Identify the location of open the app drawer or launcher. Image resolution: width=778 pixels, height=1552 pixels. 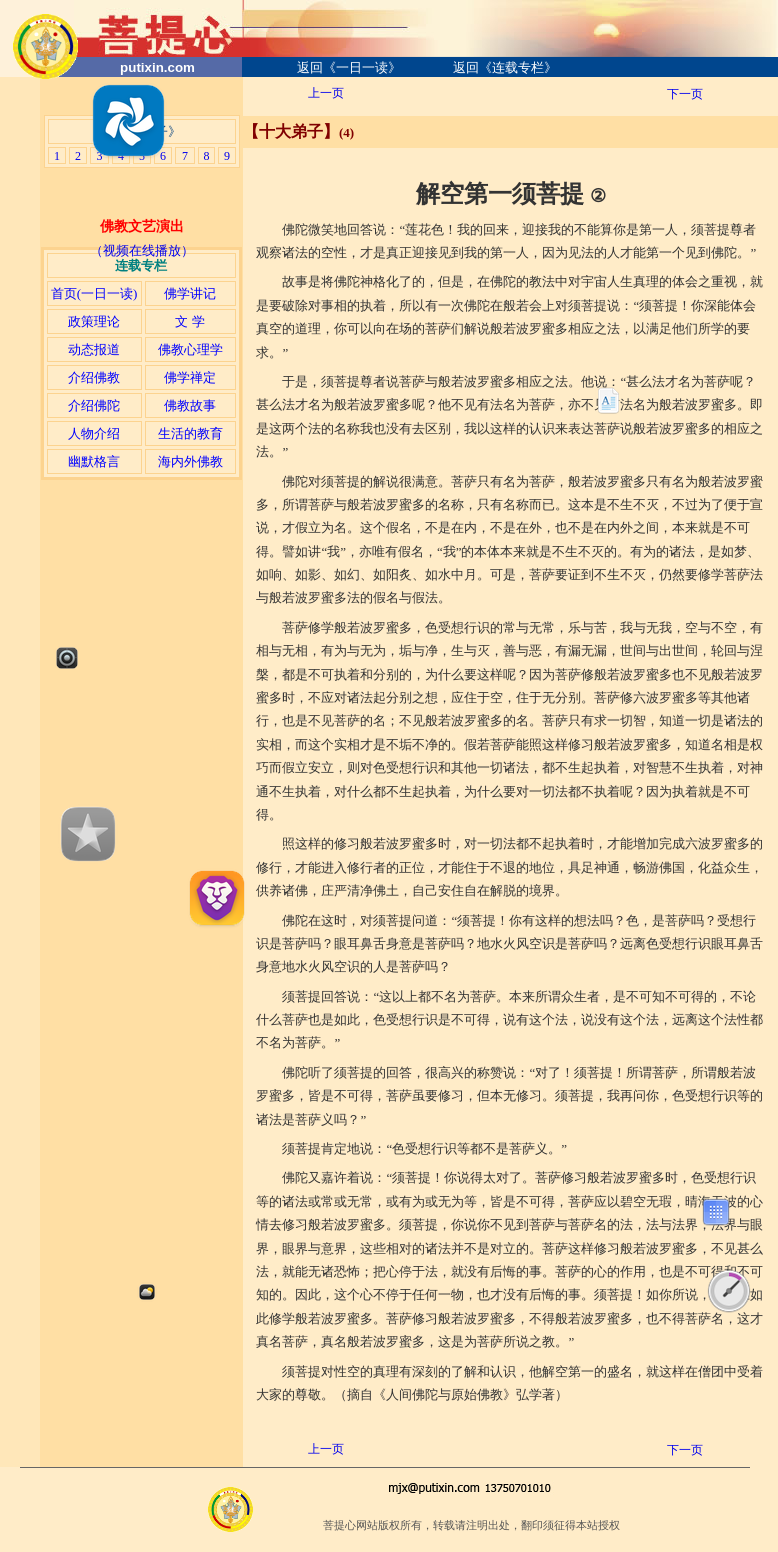
(716, 1212).